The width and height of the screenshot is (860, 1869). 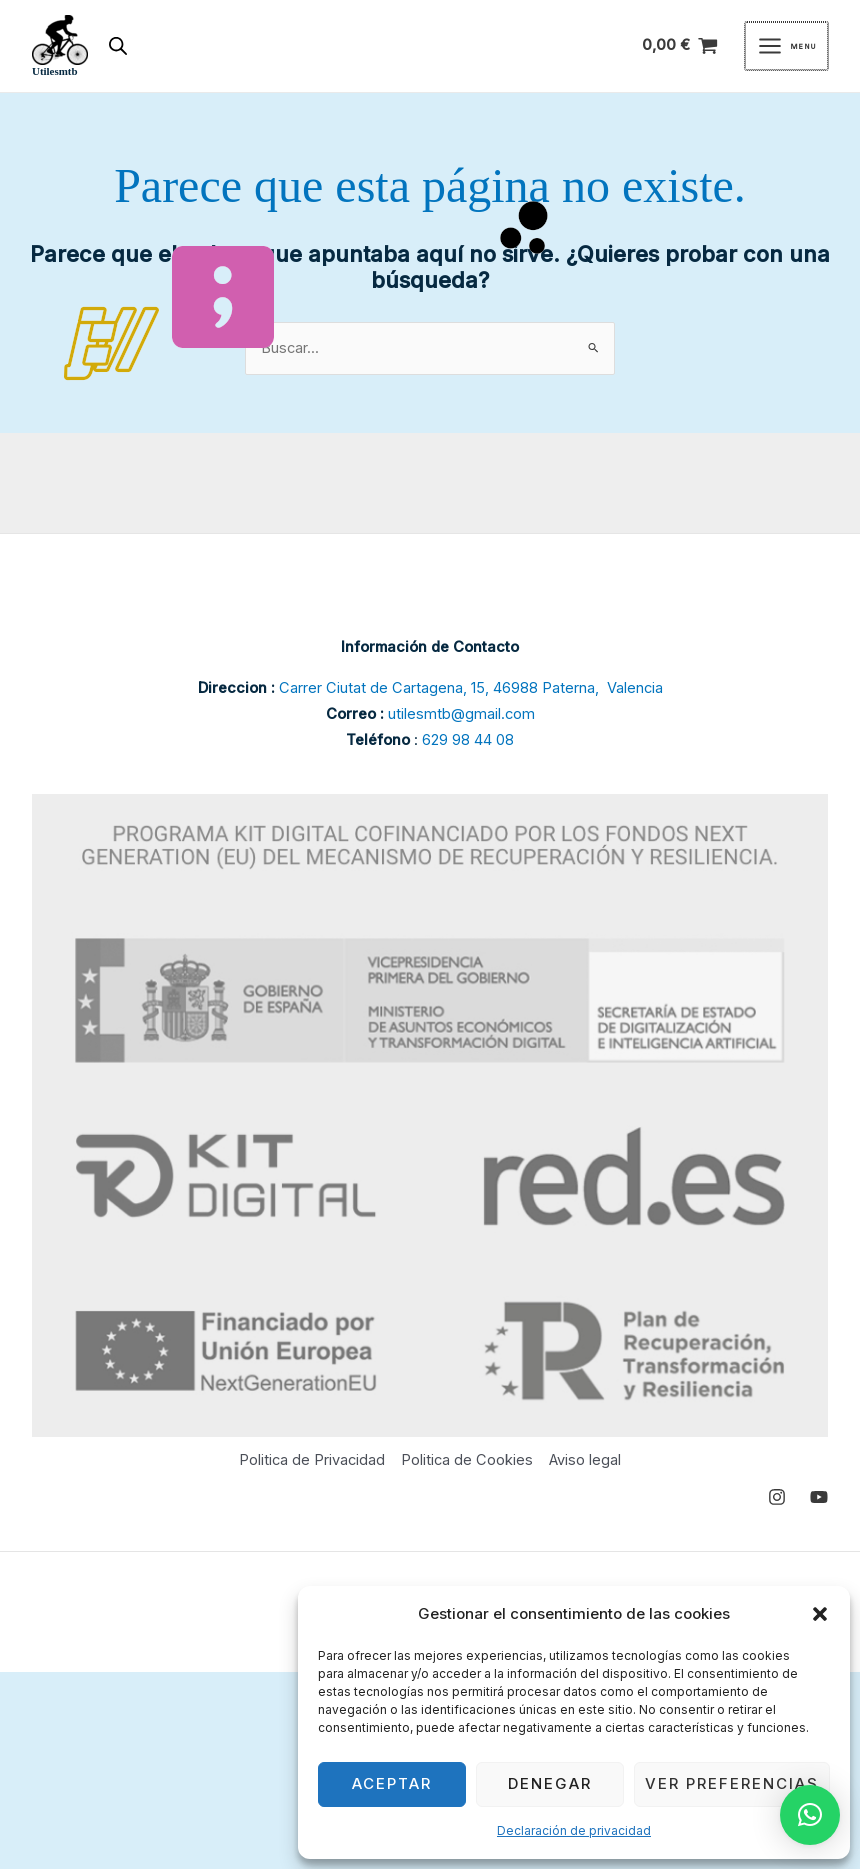 What do you see at coordinates (111, 343) in the screenshot?
I see `eclipse jetty web server logo` at bounding box center [111, 343].